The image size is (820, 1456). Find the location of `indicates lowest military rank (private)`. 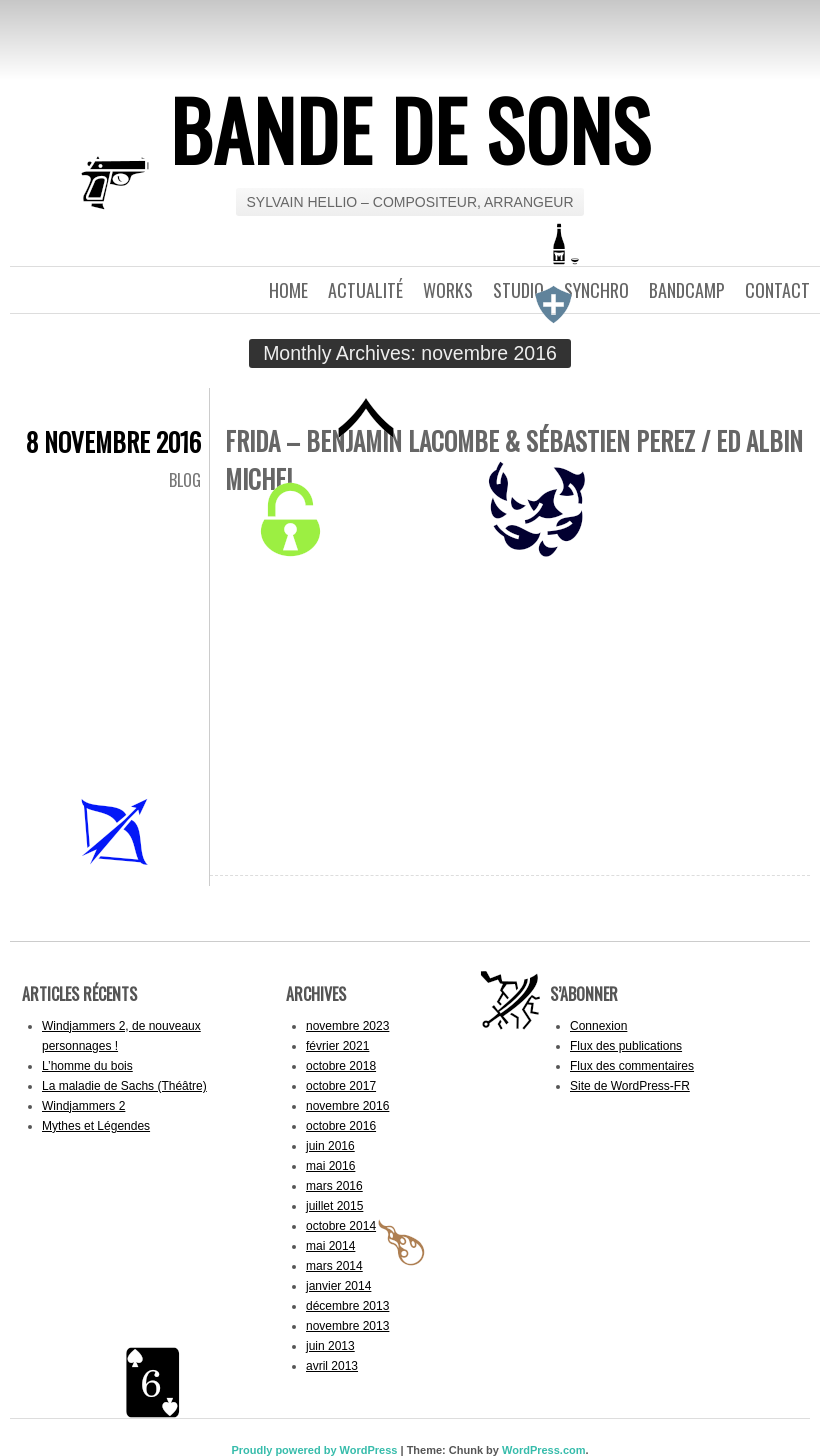

indicates lowest military rank (private) is located at coordinates (366, 418).